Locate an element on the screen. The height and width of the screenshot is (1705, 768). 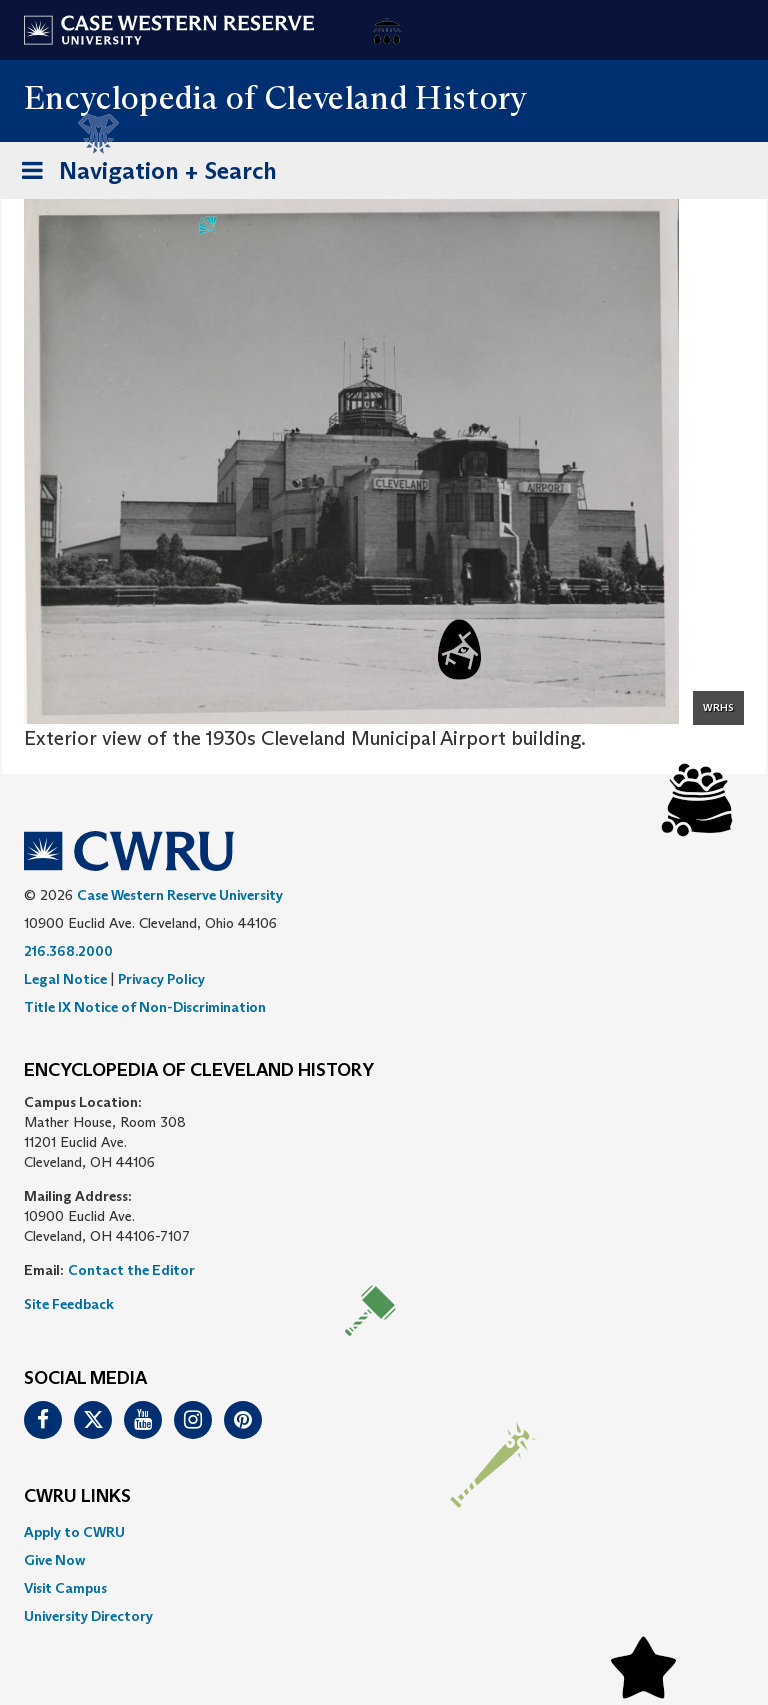
add item to favorites is located at coordinates (643, 1667).